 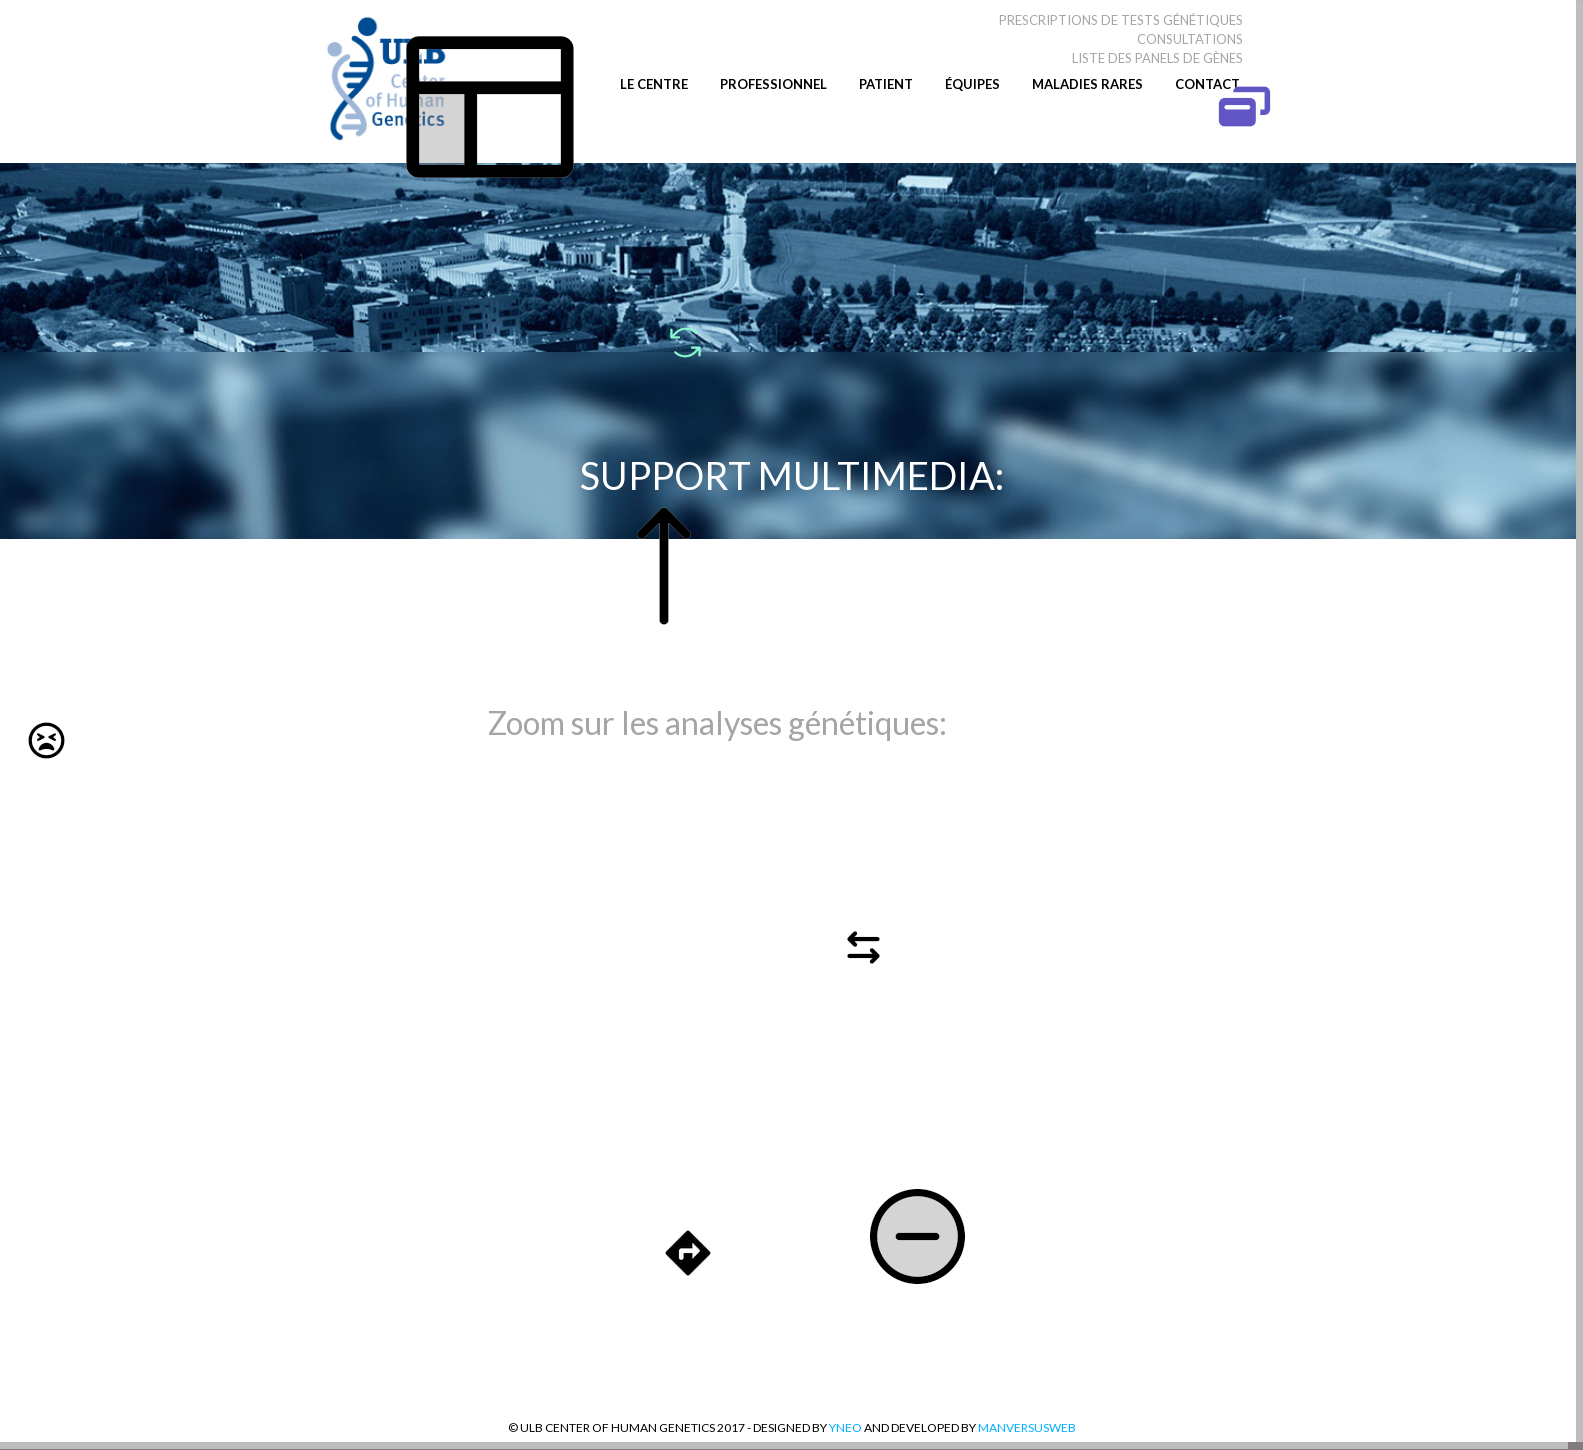 I want to click on scroll to top of page, so click(x=664, y=566).